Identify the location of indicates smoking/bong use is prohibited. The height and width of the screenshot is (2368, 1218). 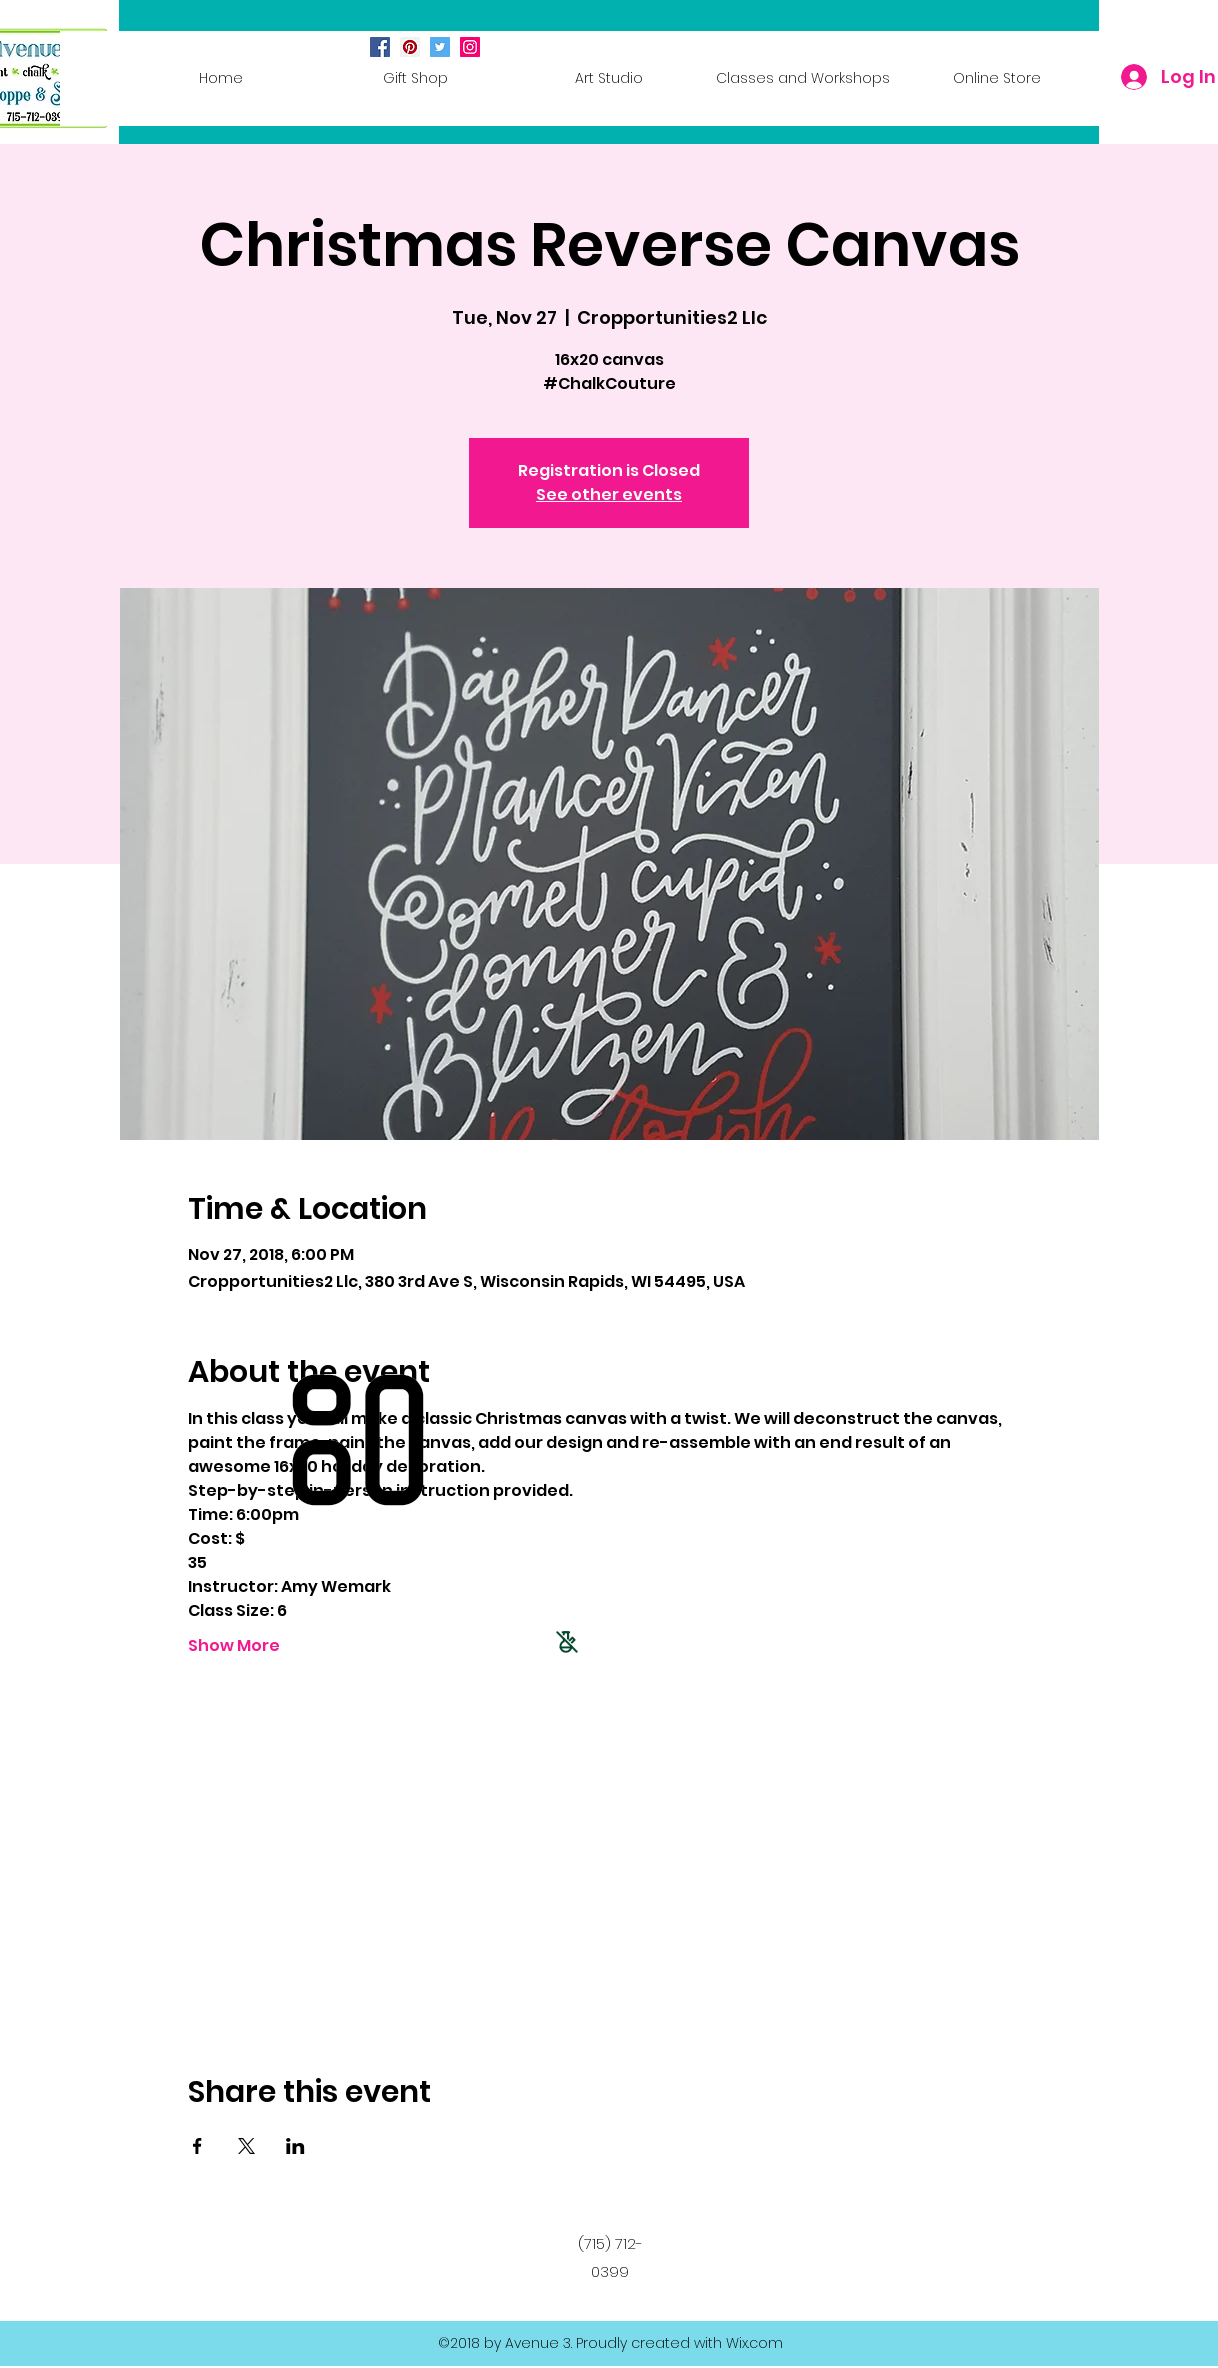
(567, 1642).